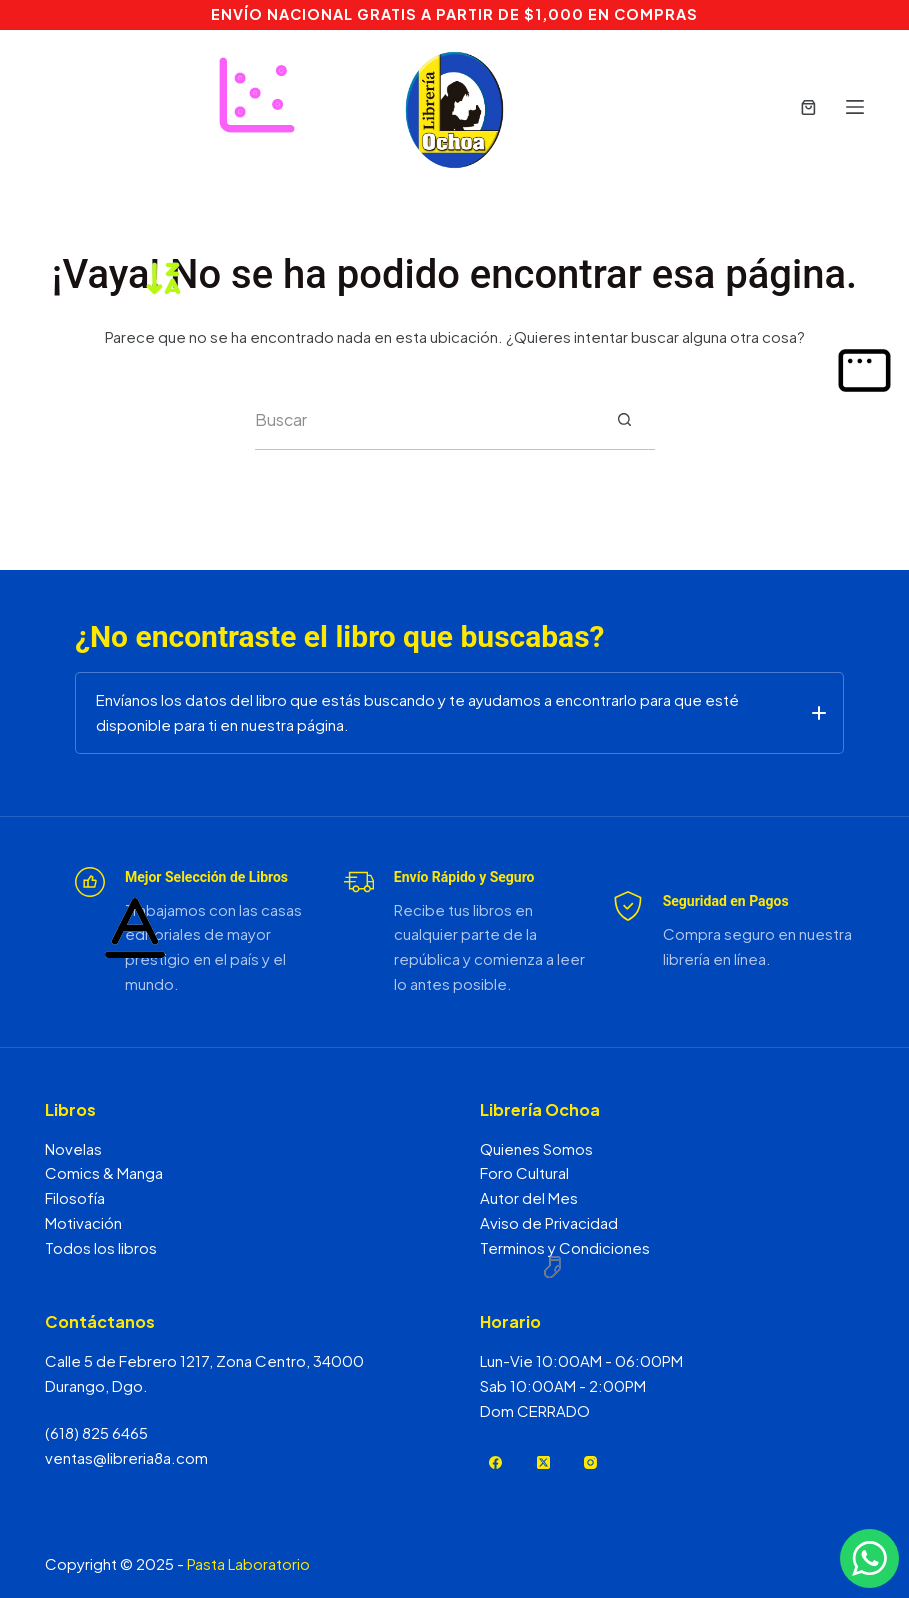  Describe the element at coordinates (163, 278) in the screenshot. I see `sort alphabetically in reverse order (Z to A)` at that location.